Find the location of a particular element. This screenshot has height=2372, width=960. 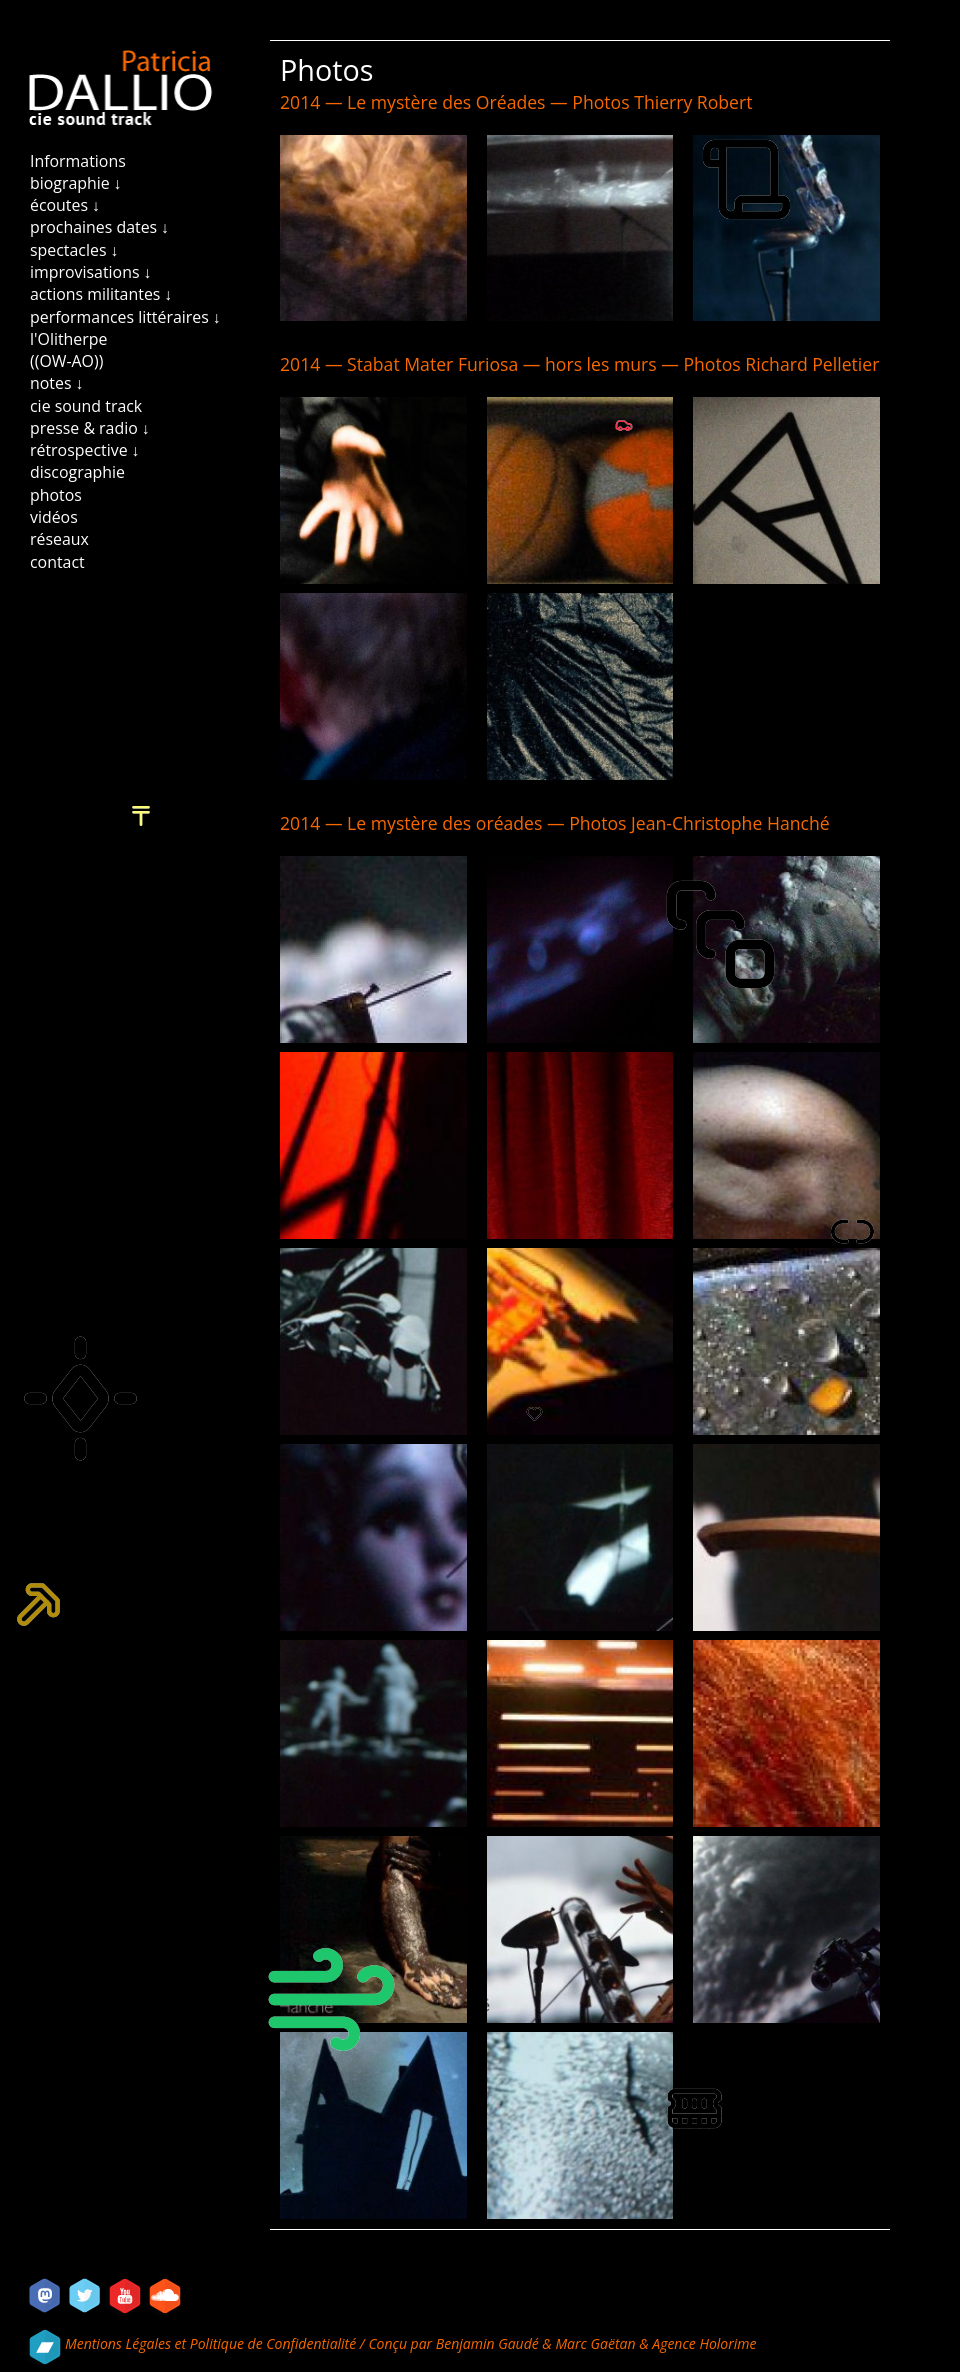

select or pick an item from a list is located at coordinates (38, 1604).